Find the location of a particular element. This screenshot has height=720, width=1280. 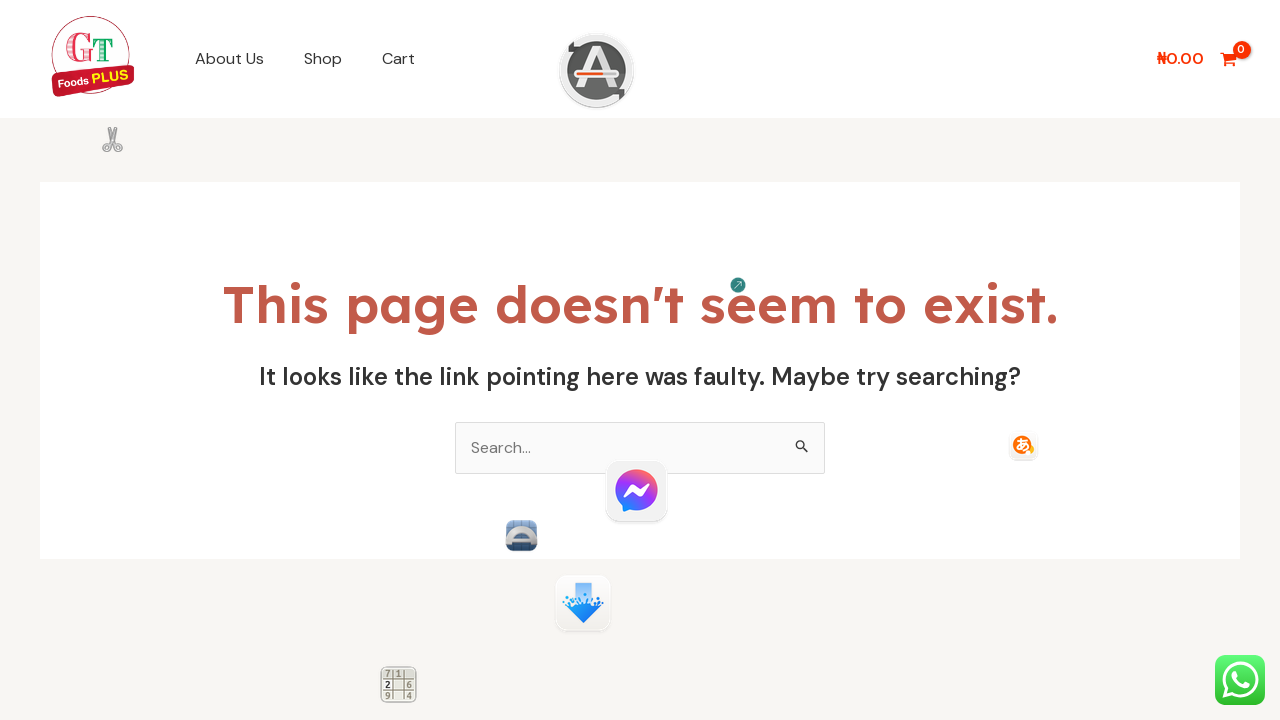

open design or drafting application is located at coordinates (521, 535).